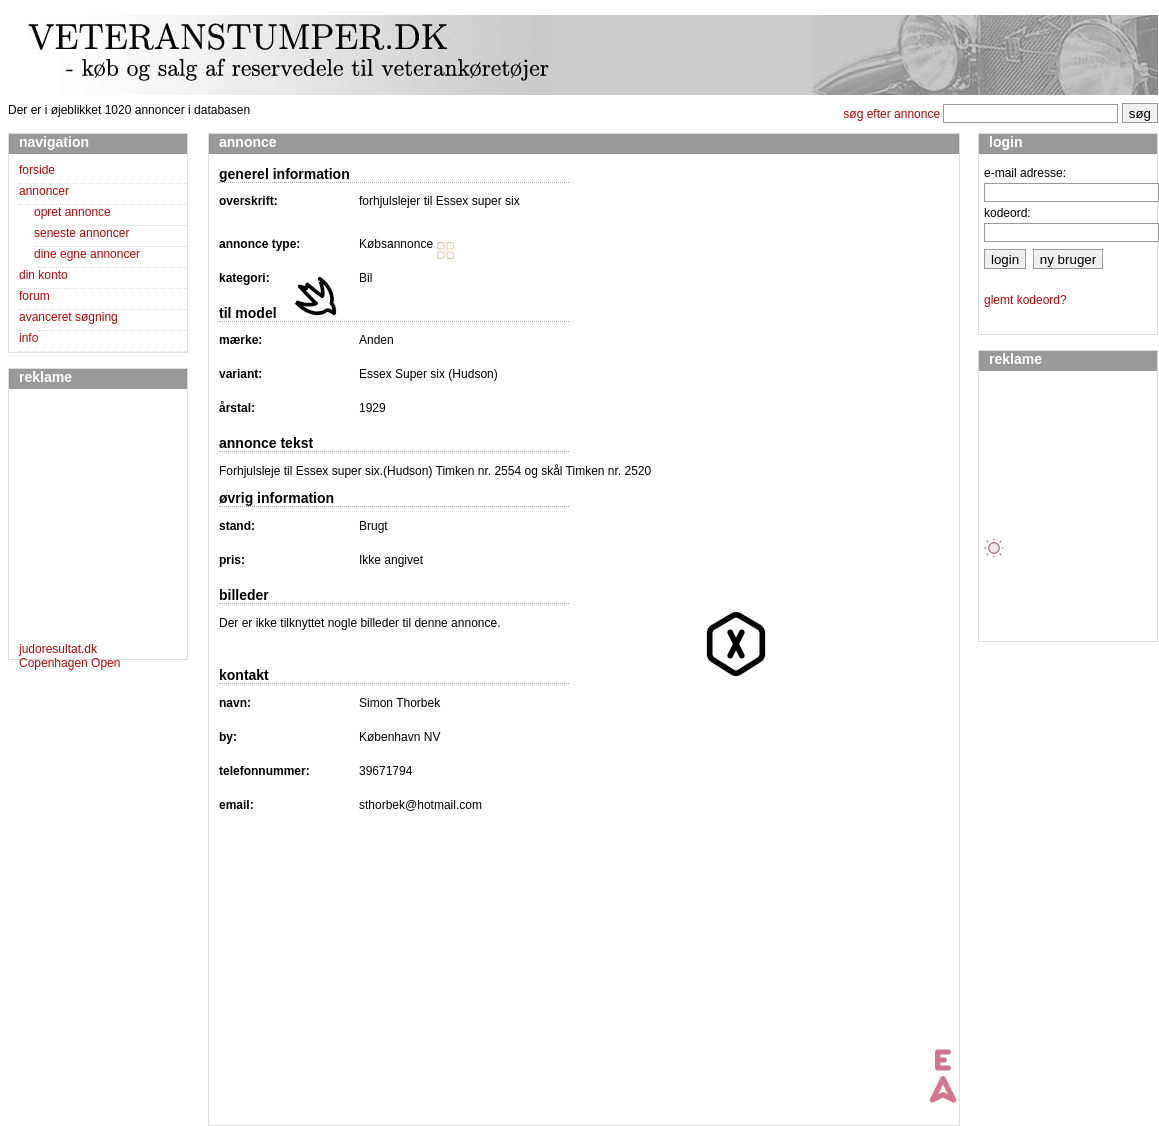  I want to click on view all apps or menu grid, so click(445, 250).